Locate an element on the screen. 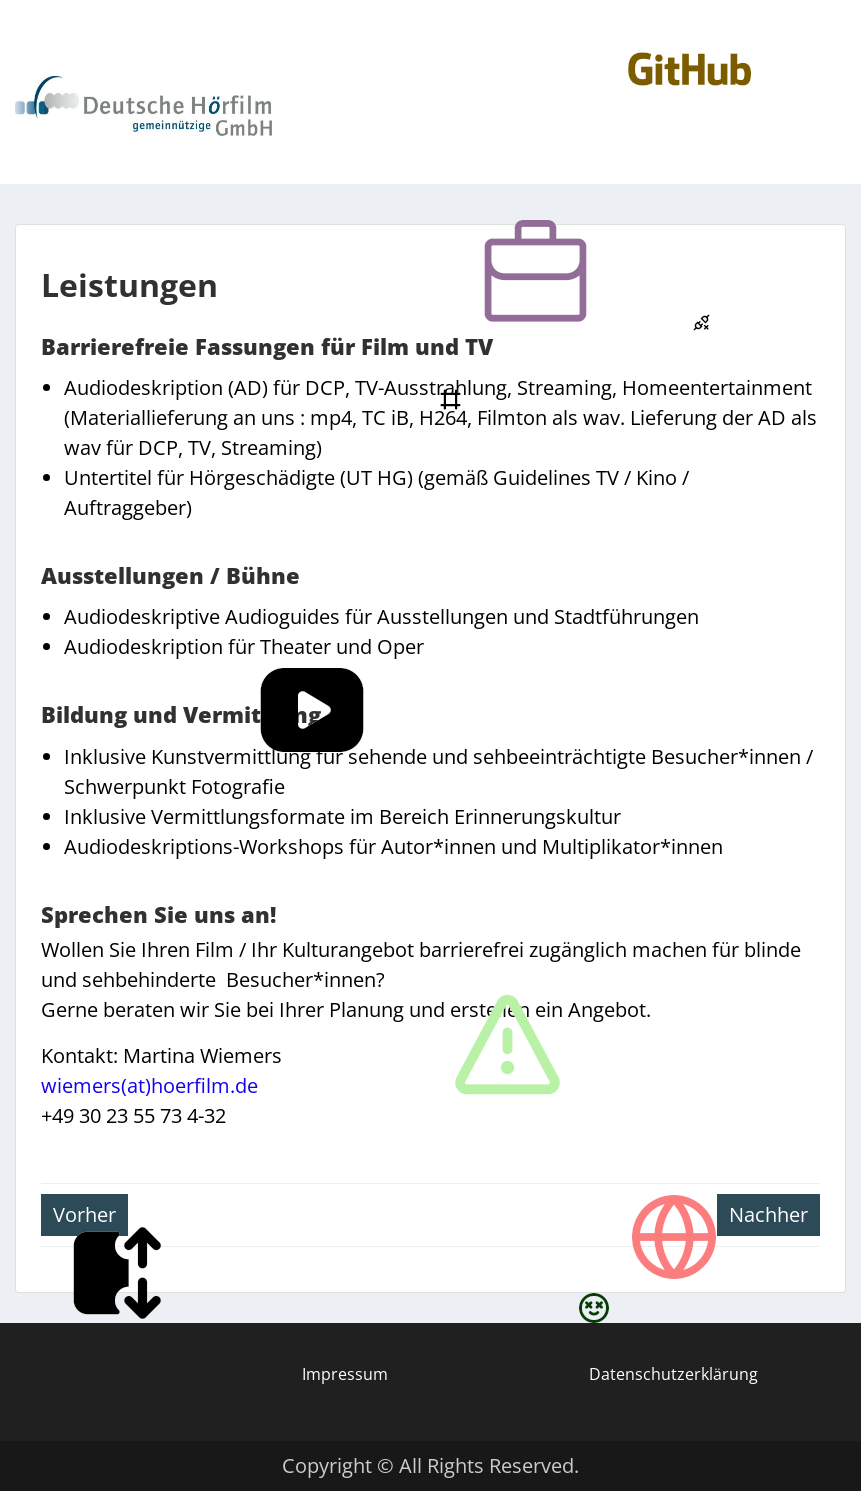  access frame or artboard settings is located at coordinates (450, 399).